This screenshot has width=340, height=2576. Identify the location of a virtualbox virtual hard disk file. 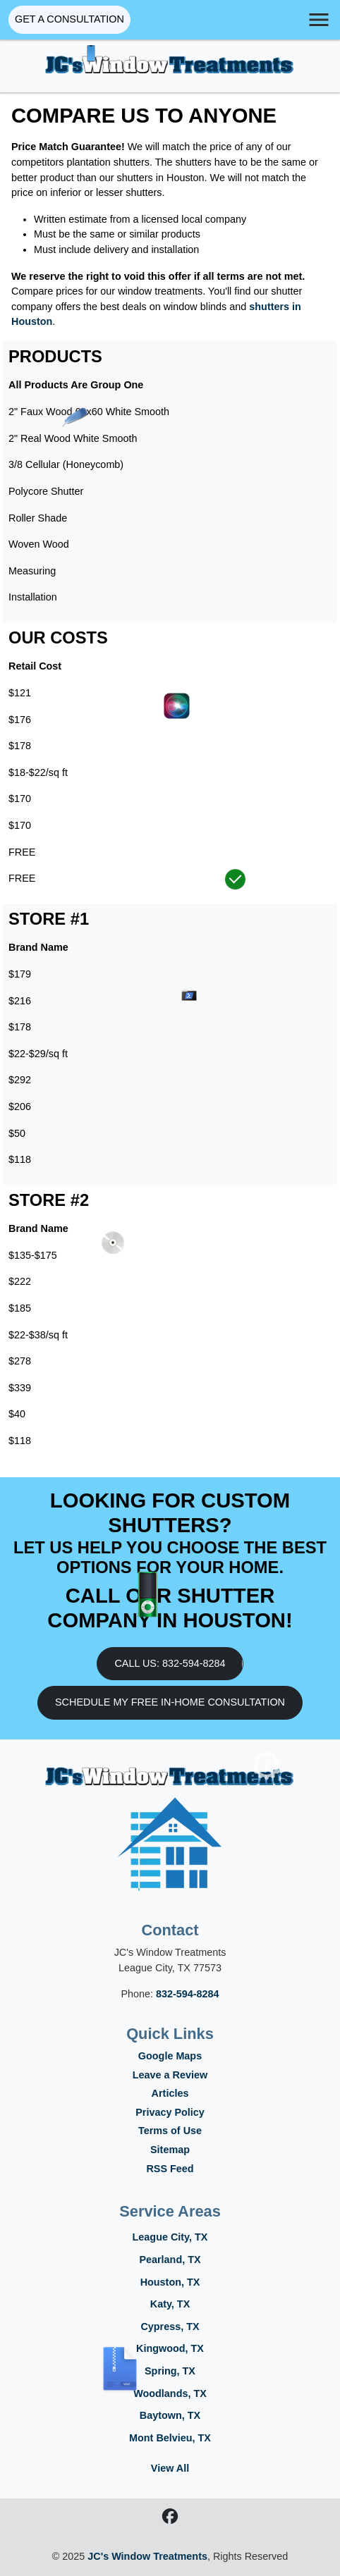
(120, 2369).